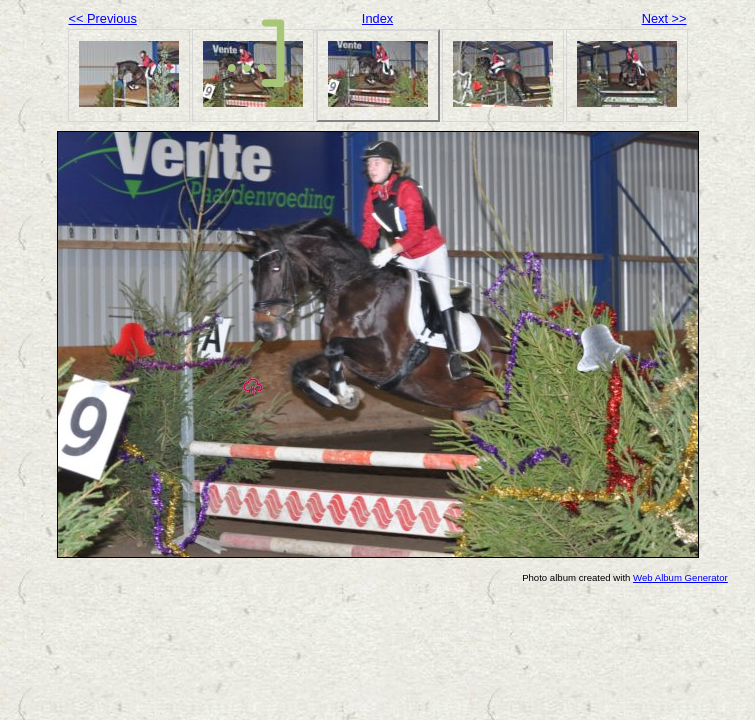 This screenshot has width=755, height=720. I want to click on indicates rainy weather conditions, so click(252, 385).